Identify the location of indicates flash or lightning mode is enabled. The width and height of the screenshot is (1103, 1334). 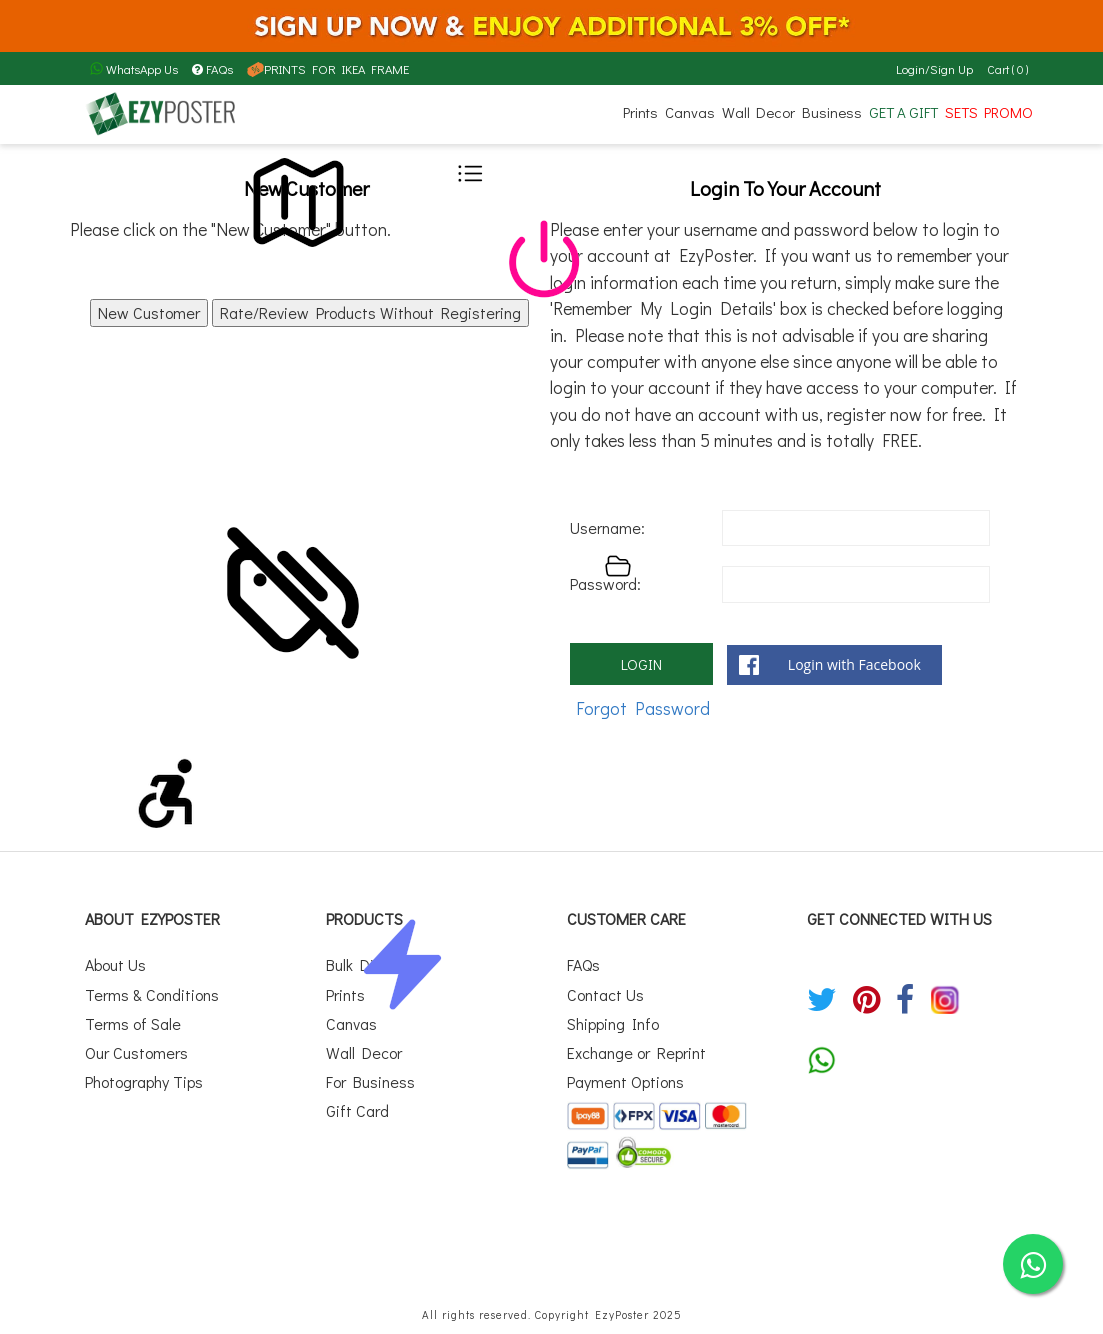
(402, 964).